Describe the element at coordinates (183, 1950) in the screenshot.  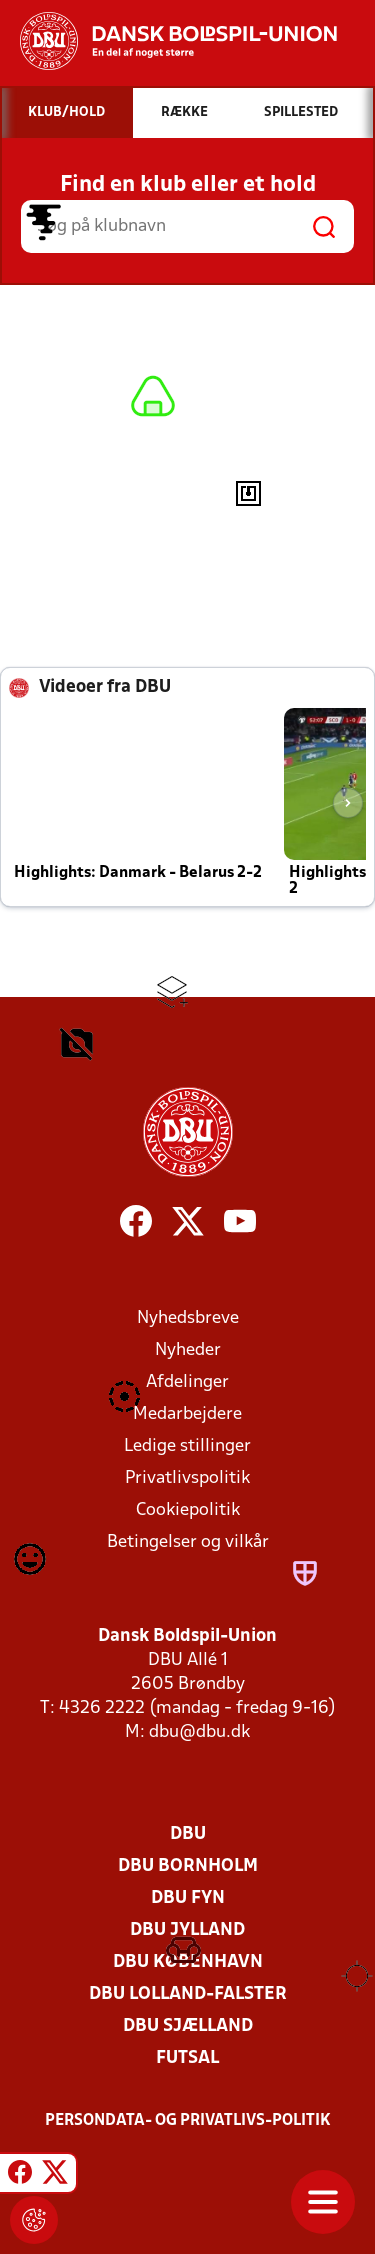
I see `browse furniture or home decor items` at that location.